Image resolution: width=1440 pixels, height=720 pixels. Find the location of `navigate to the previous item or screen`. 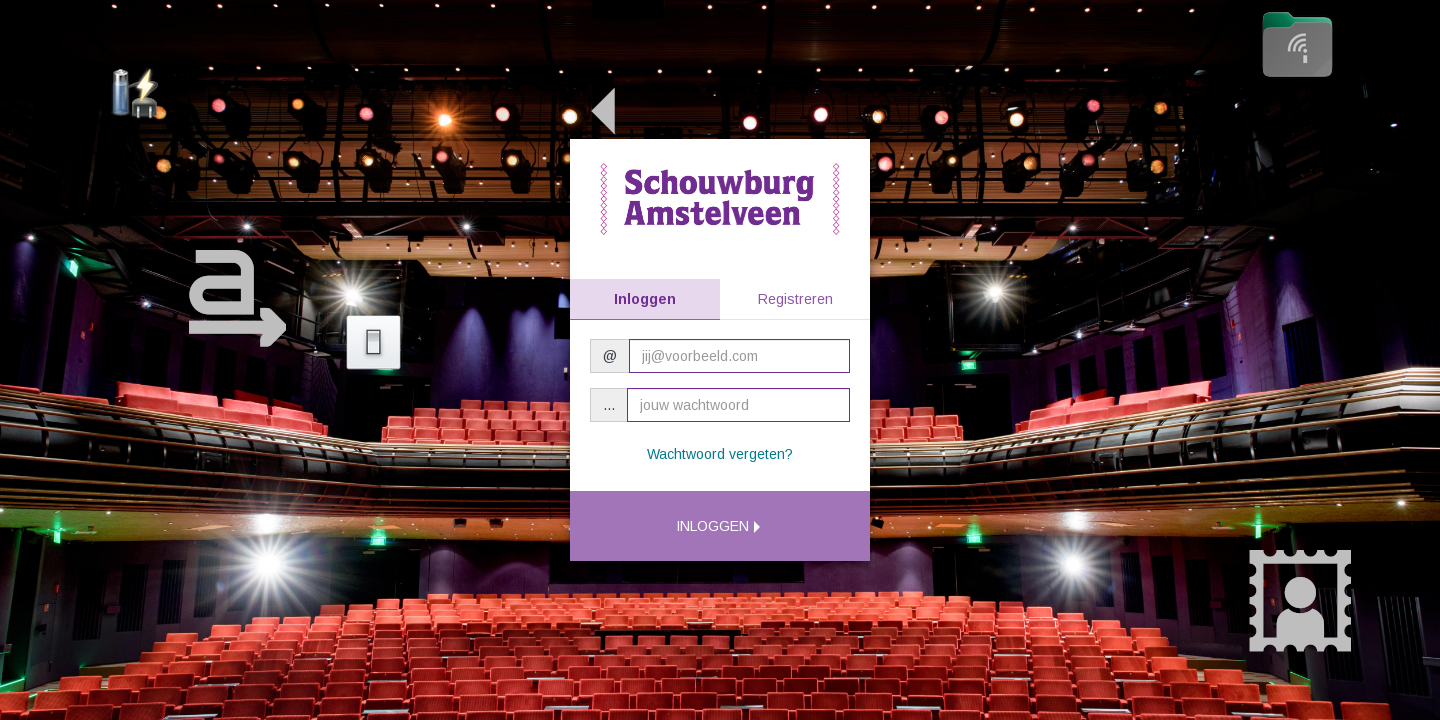

navigate to the previous item or screen is located at coordinates (605, 111).